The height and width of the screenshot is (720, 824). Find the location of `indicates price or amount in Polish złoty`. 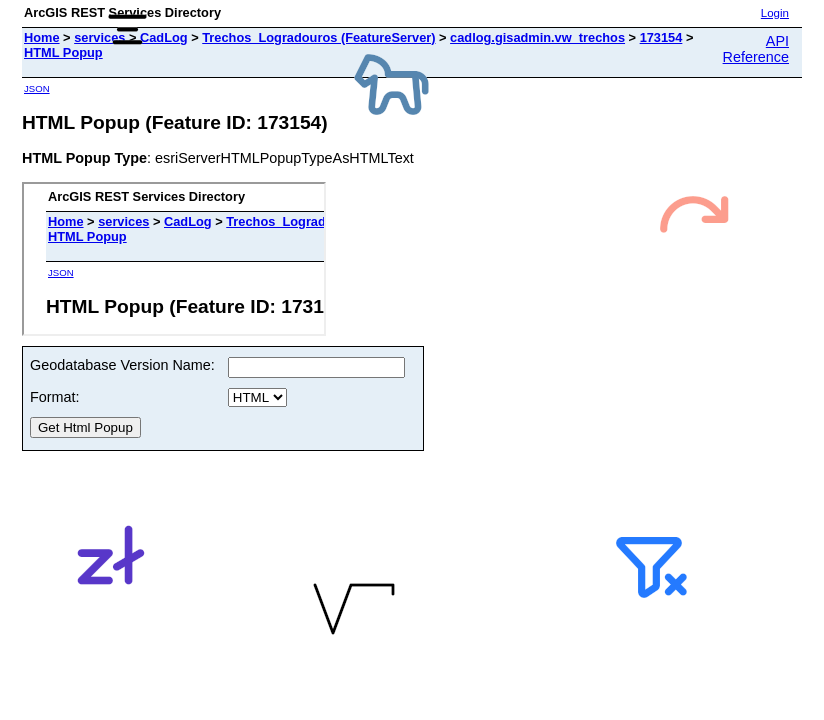

indicates price or amount in Polish złoty is located at coordinates (109, 557).